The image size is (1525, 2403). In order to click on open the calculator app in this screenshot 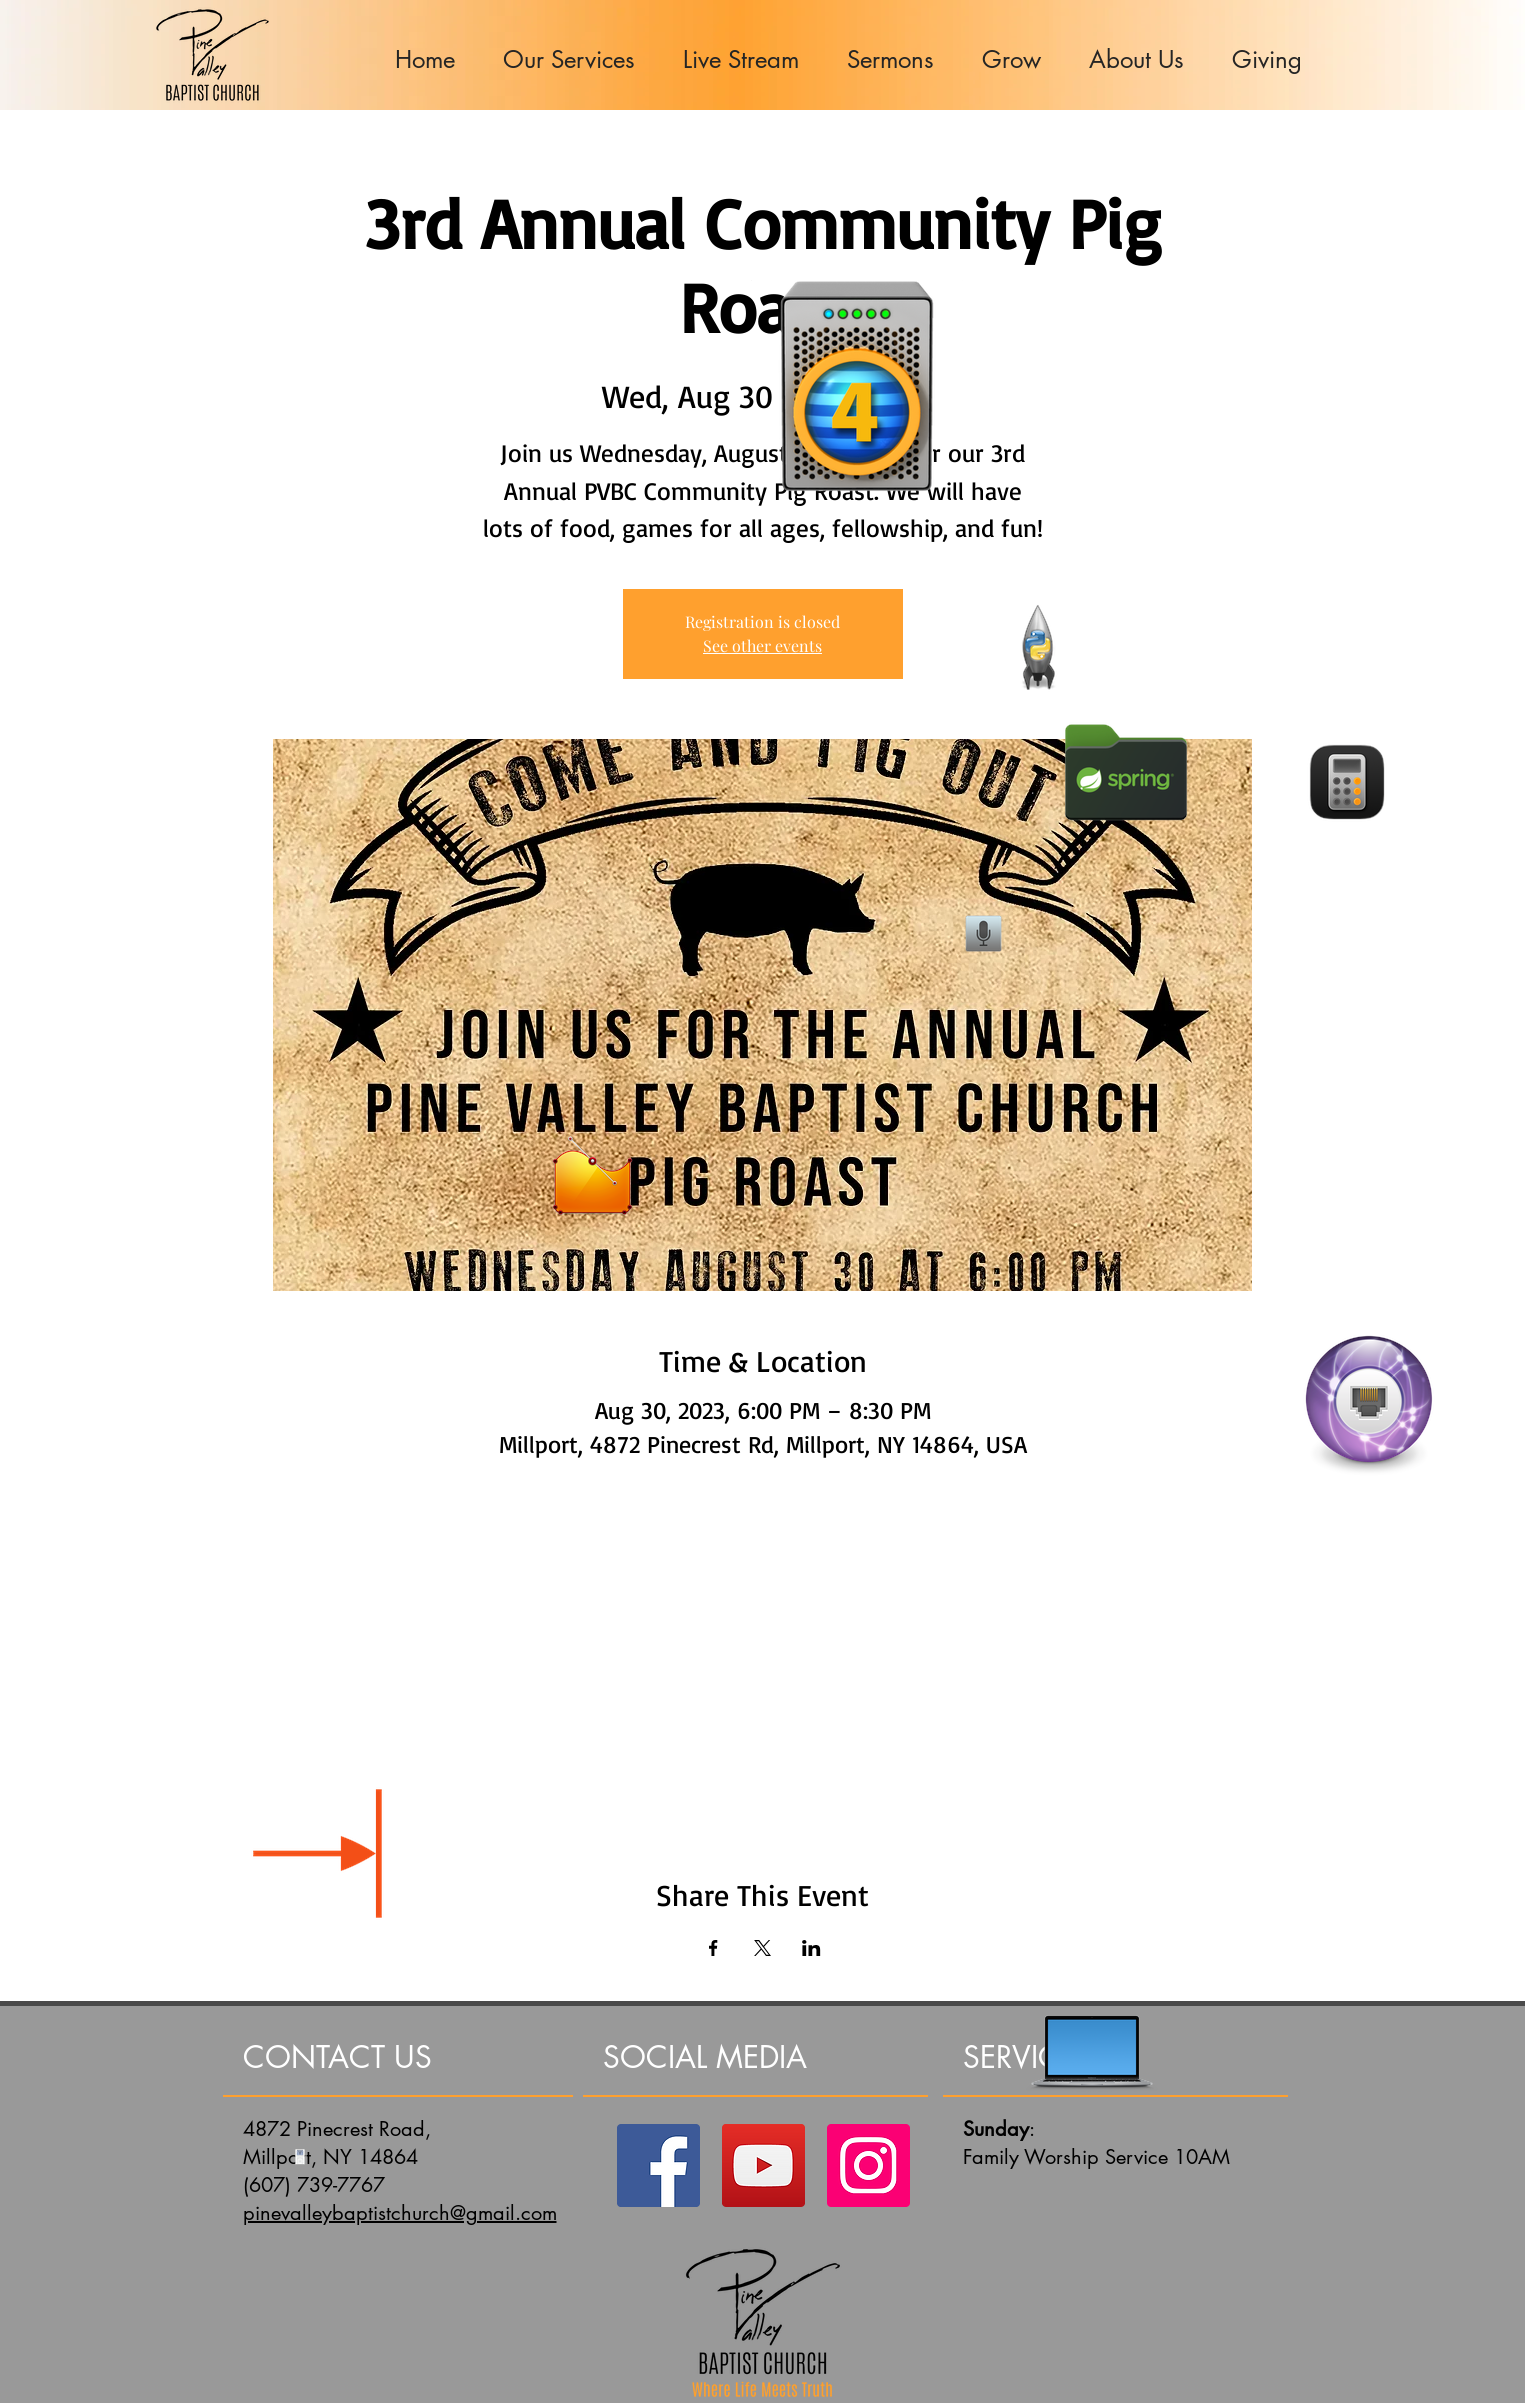, I will do `click(1347, 782)`.